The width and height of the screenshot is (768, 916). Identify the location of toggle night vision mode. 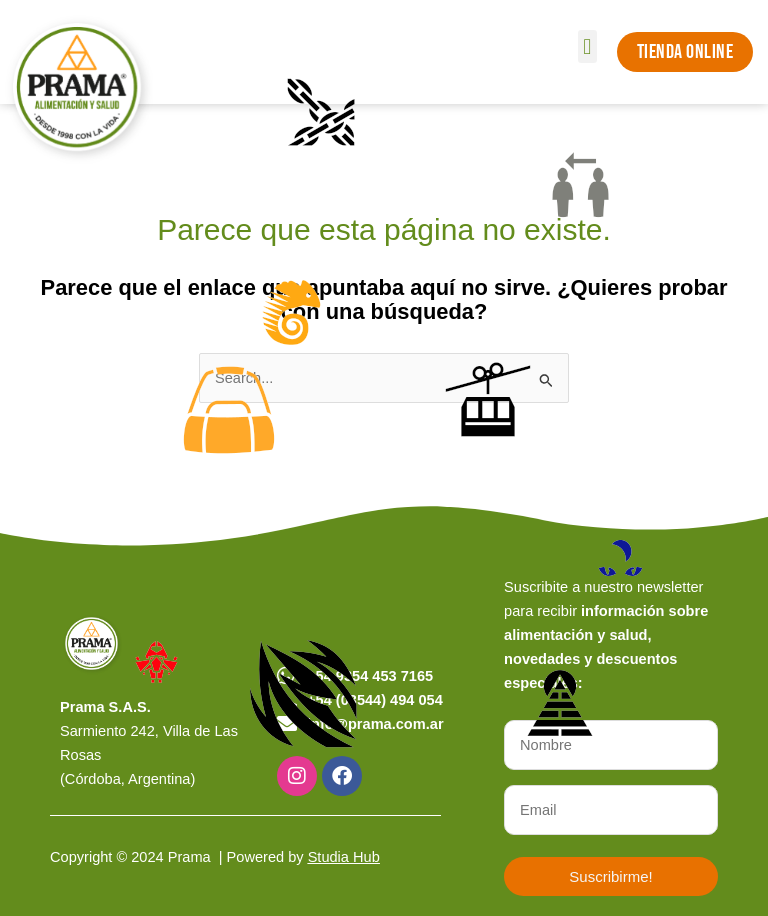
(620, 560).